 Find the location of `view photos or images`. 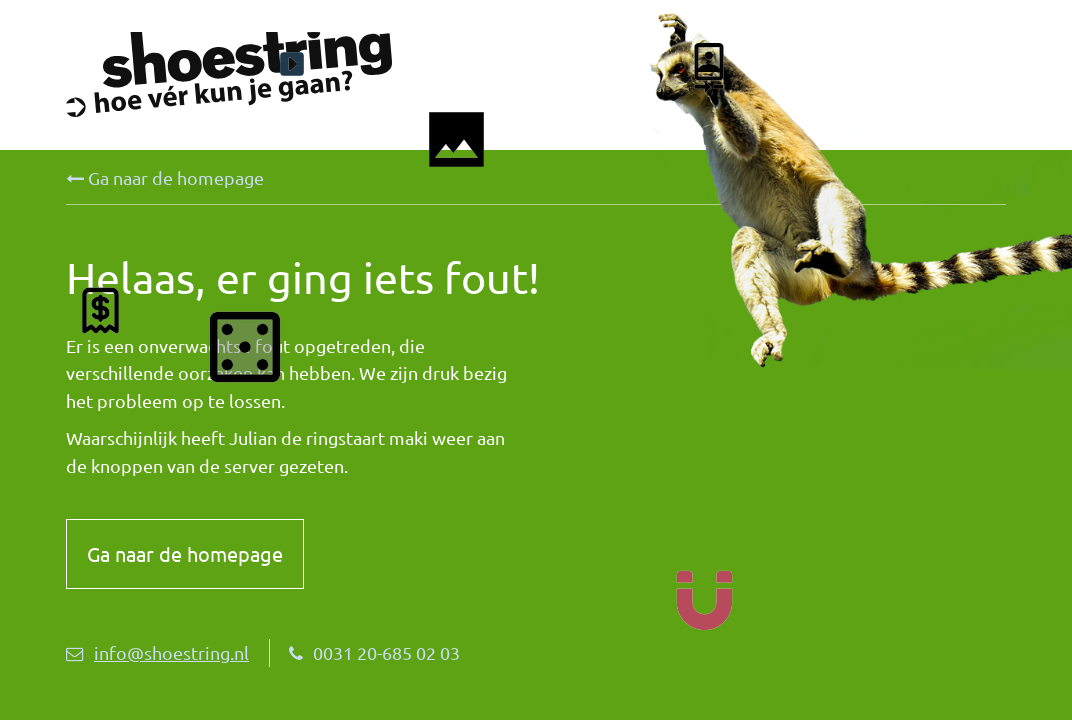

view photos or images is located at coordinates (456, 139).